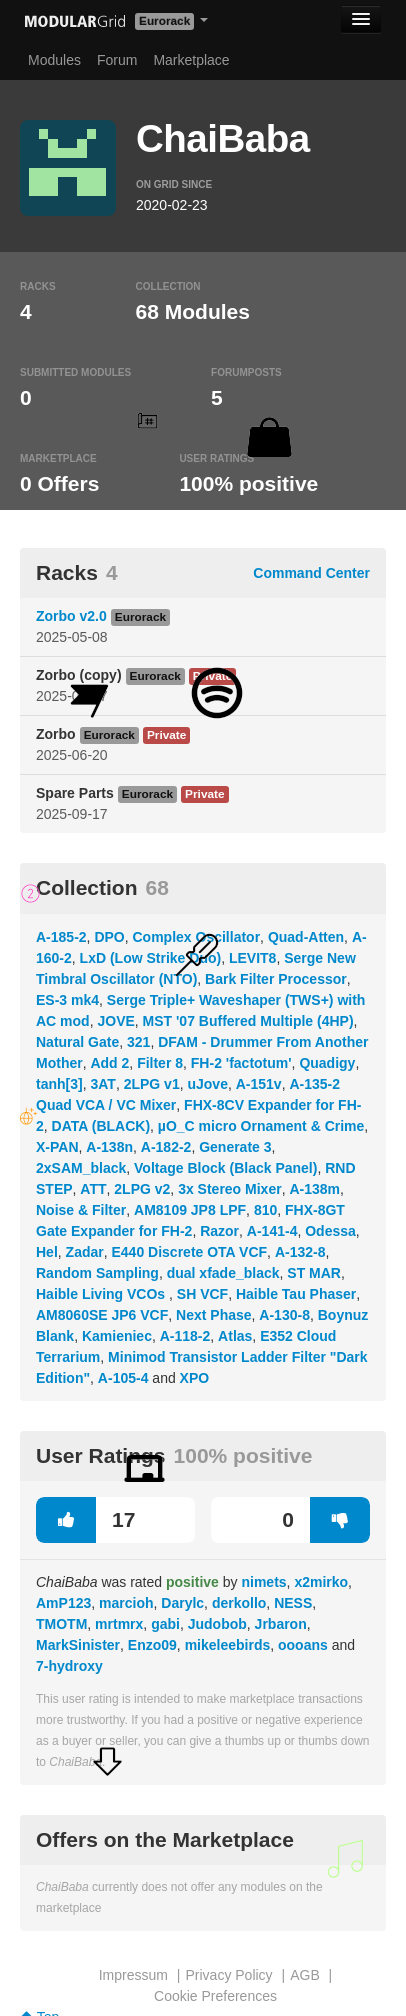 The height and width of the screenshot is (2016, 406). I want to click on open Spotify, so click(217, 693).